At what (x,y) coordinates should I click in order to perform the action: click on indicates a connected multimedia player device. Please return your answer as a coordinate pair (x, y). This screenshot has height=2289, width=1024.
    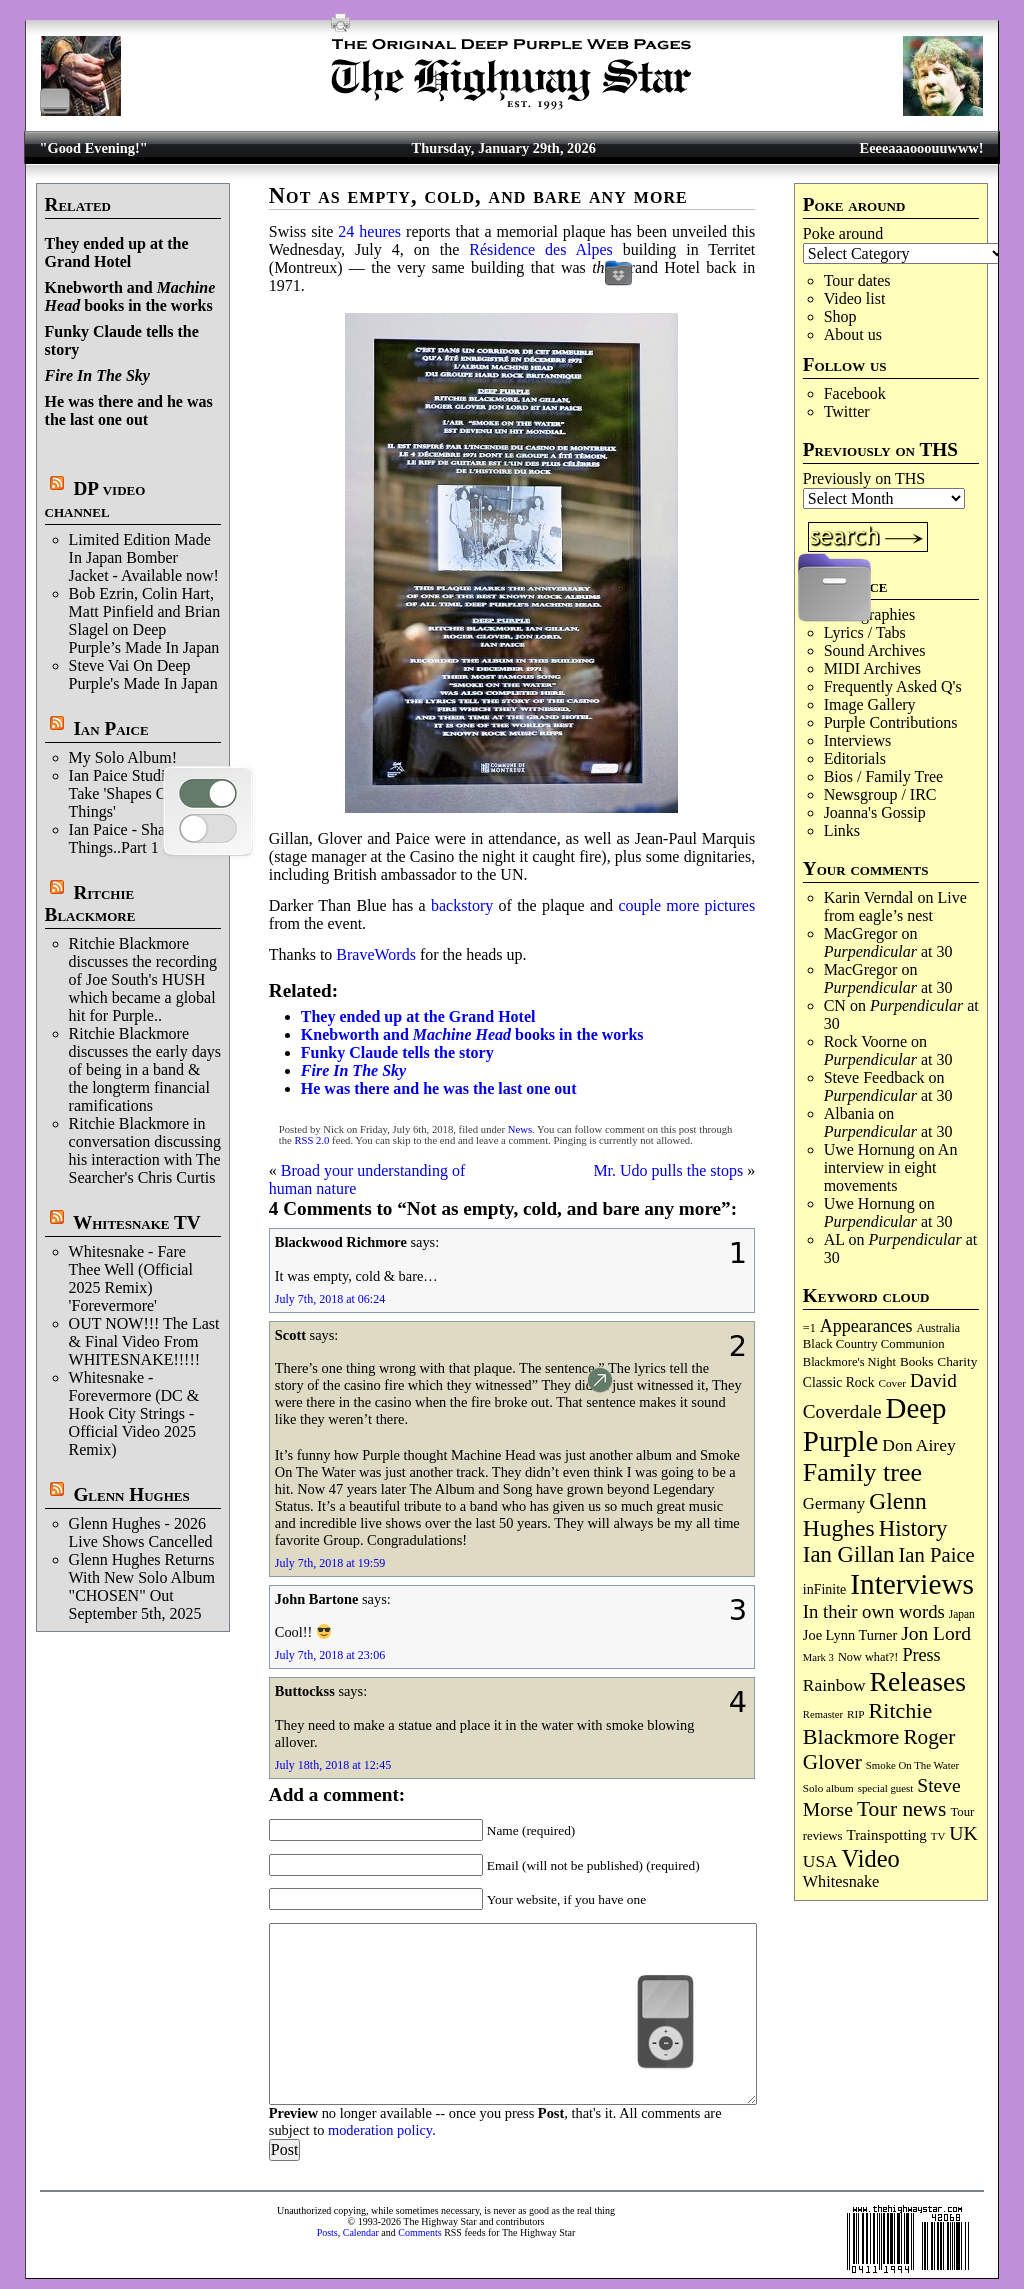
    Looking at the image, I should click on (665, 2021).